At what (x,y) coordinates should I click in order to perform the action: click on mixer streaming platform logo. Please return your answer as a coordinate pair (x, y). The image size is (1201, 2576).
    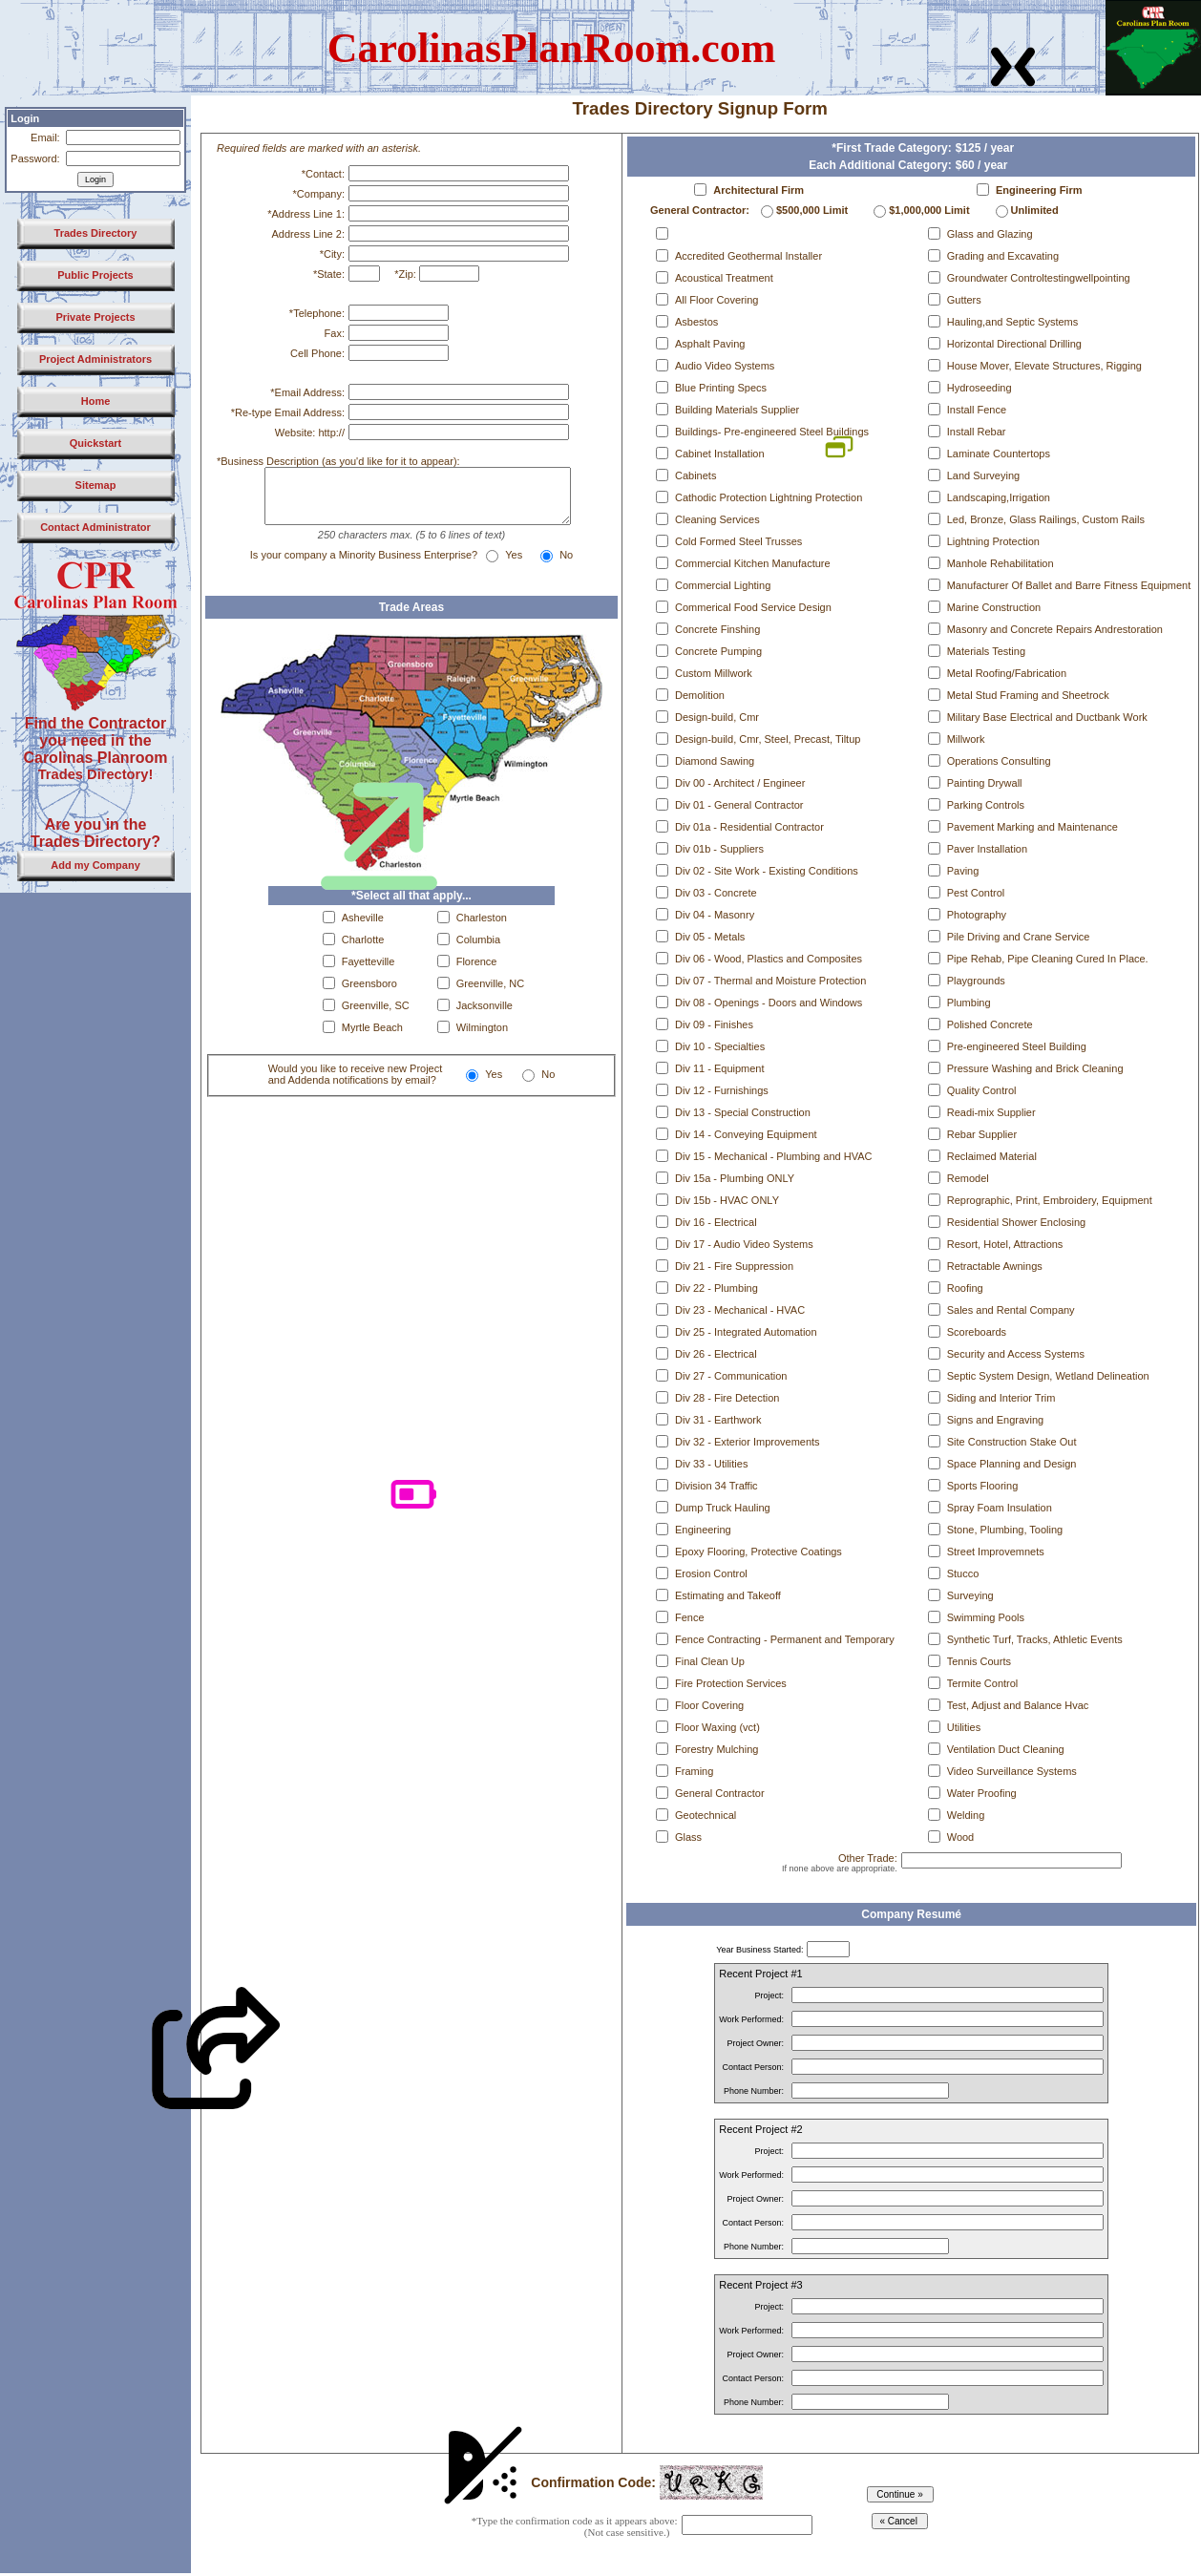
    Looking at the image, I should click on (1013, 67).